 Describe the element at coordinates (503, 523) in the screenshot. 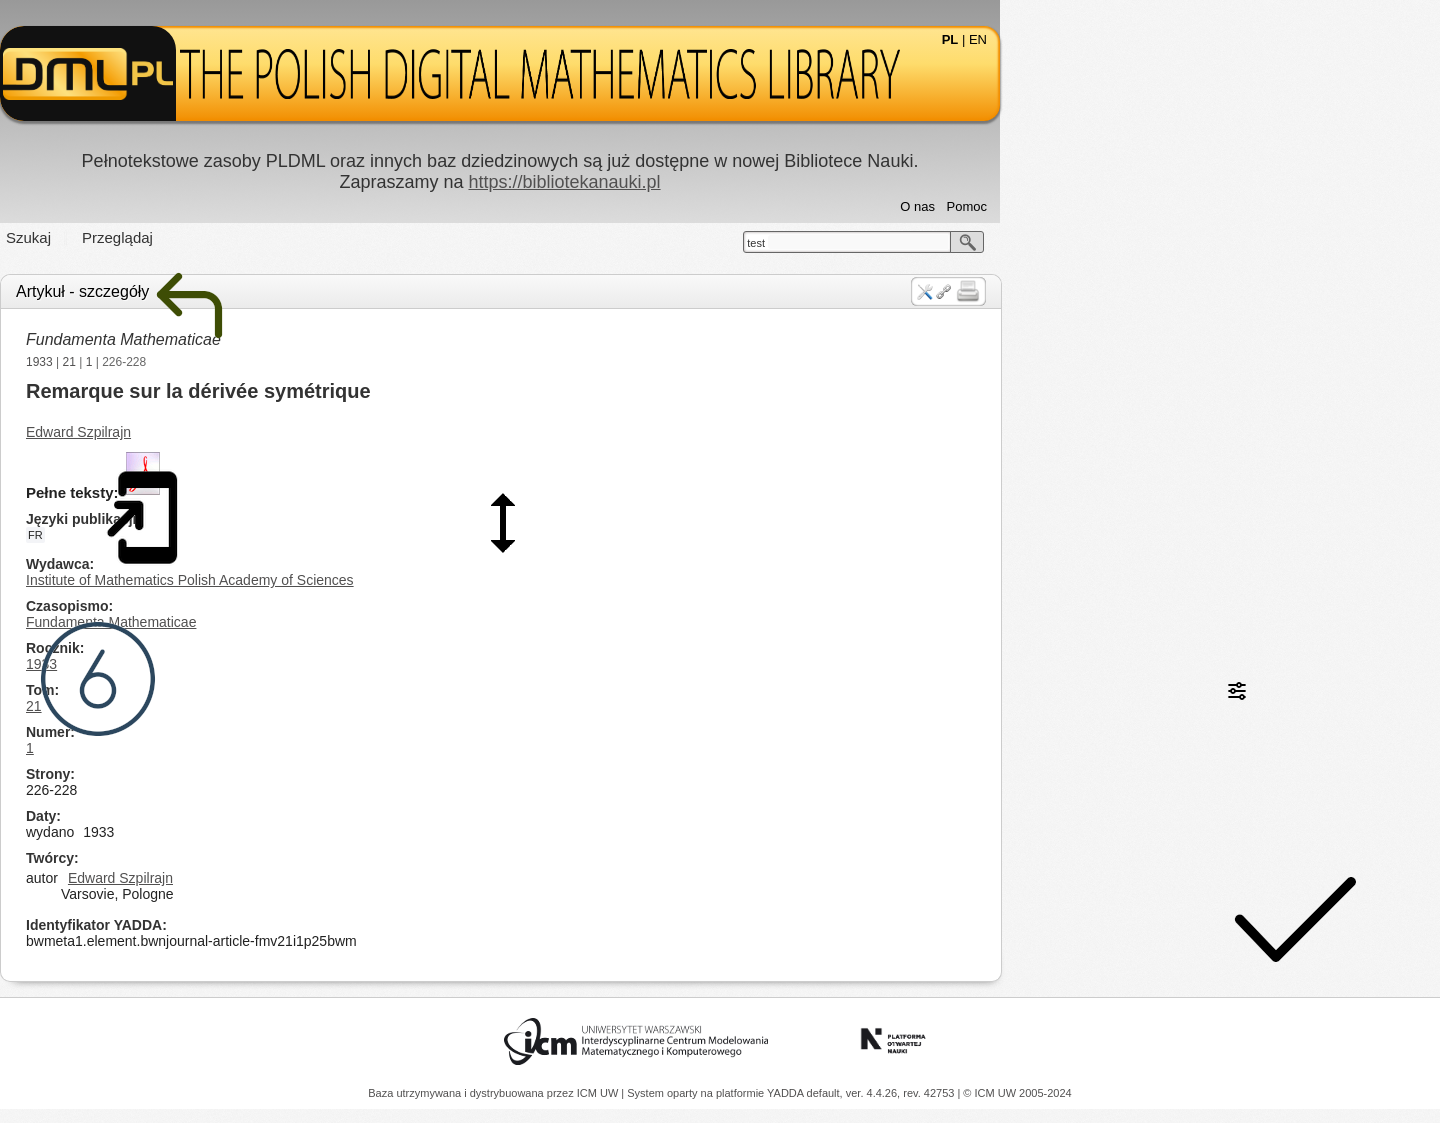

I see `adjust height or vertical size` at that location.